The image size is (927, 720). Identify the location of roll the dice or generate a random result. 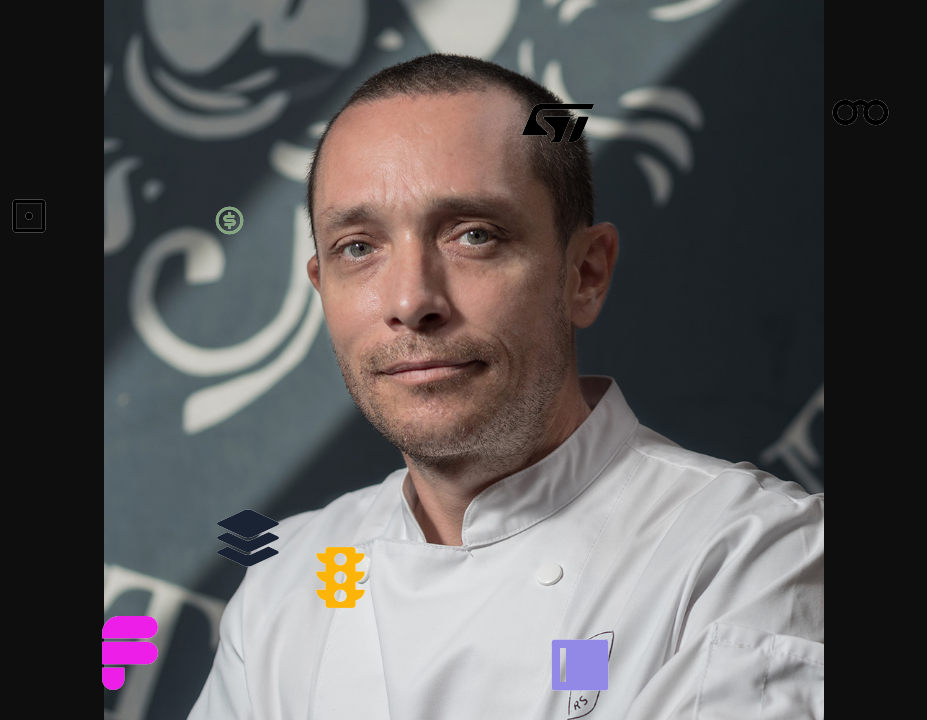
(29, 216).